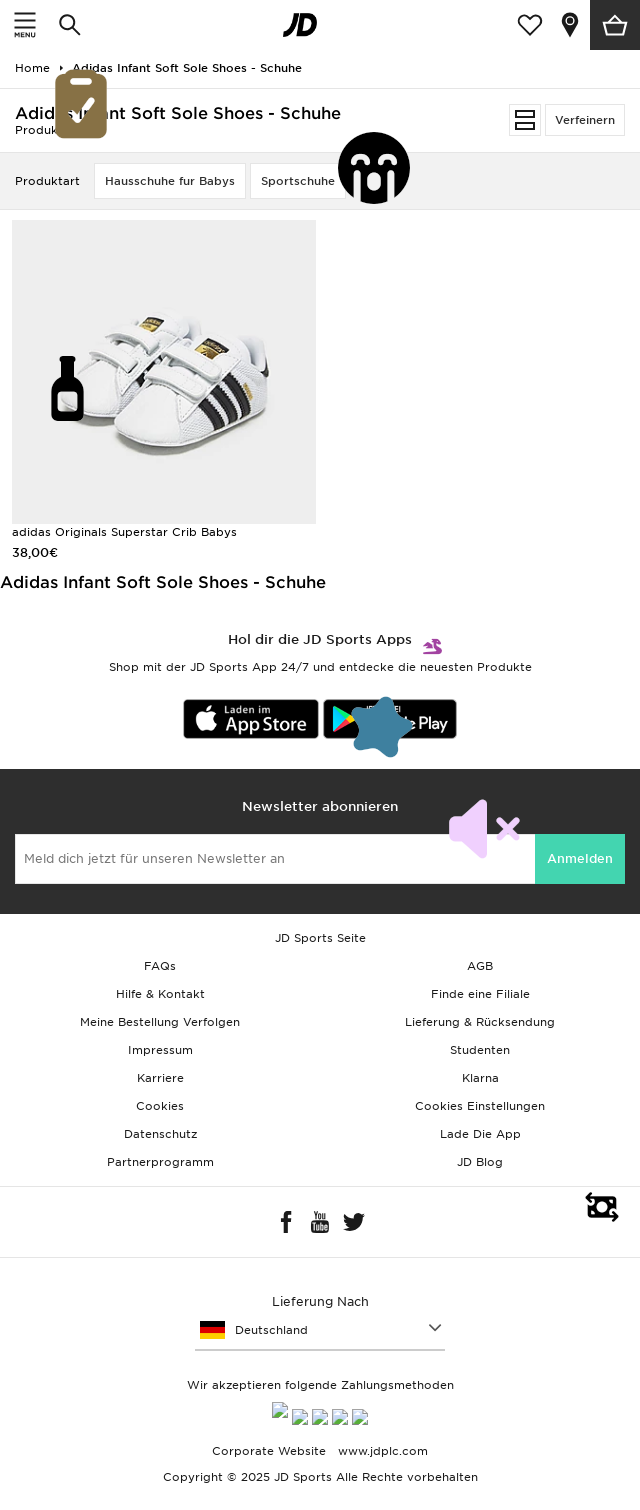 This screenshot has height=1510, width=640. Describe the element at coordinates (382, 727) in the screenshot. I see `select a paint or color fill tool` at that location.